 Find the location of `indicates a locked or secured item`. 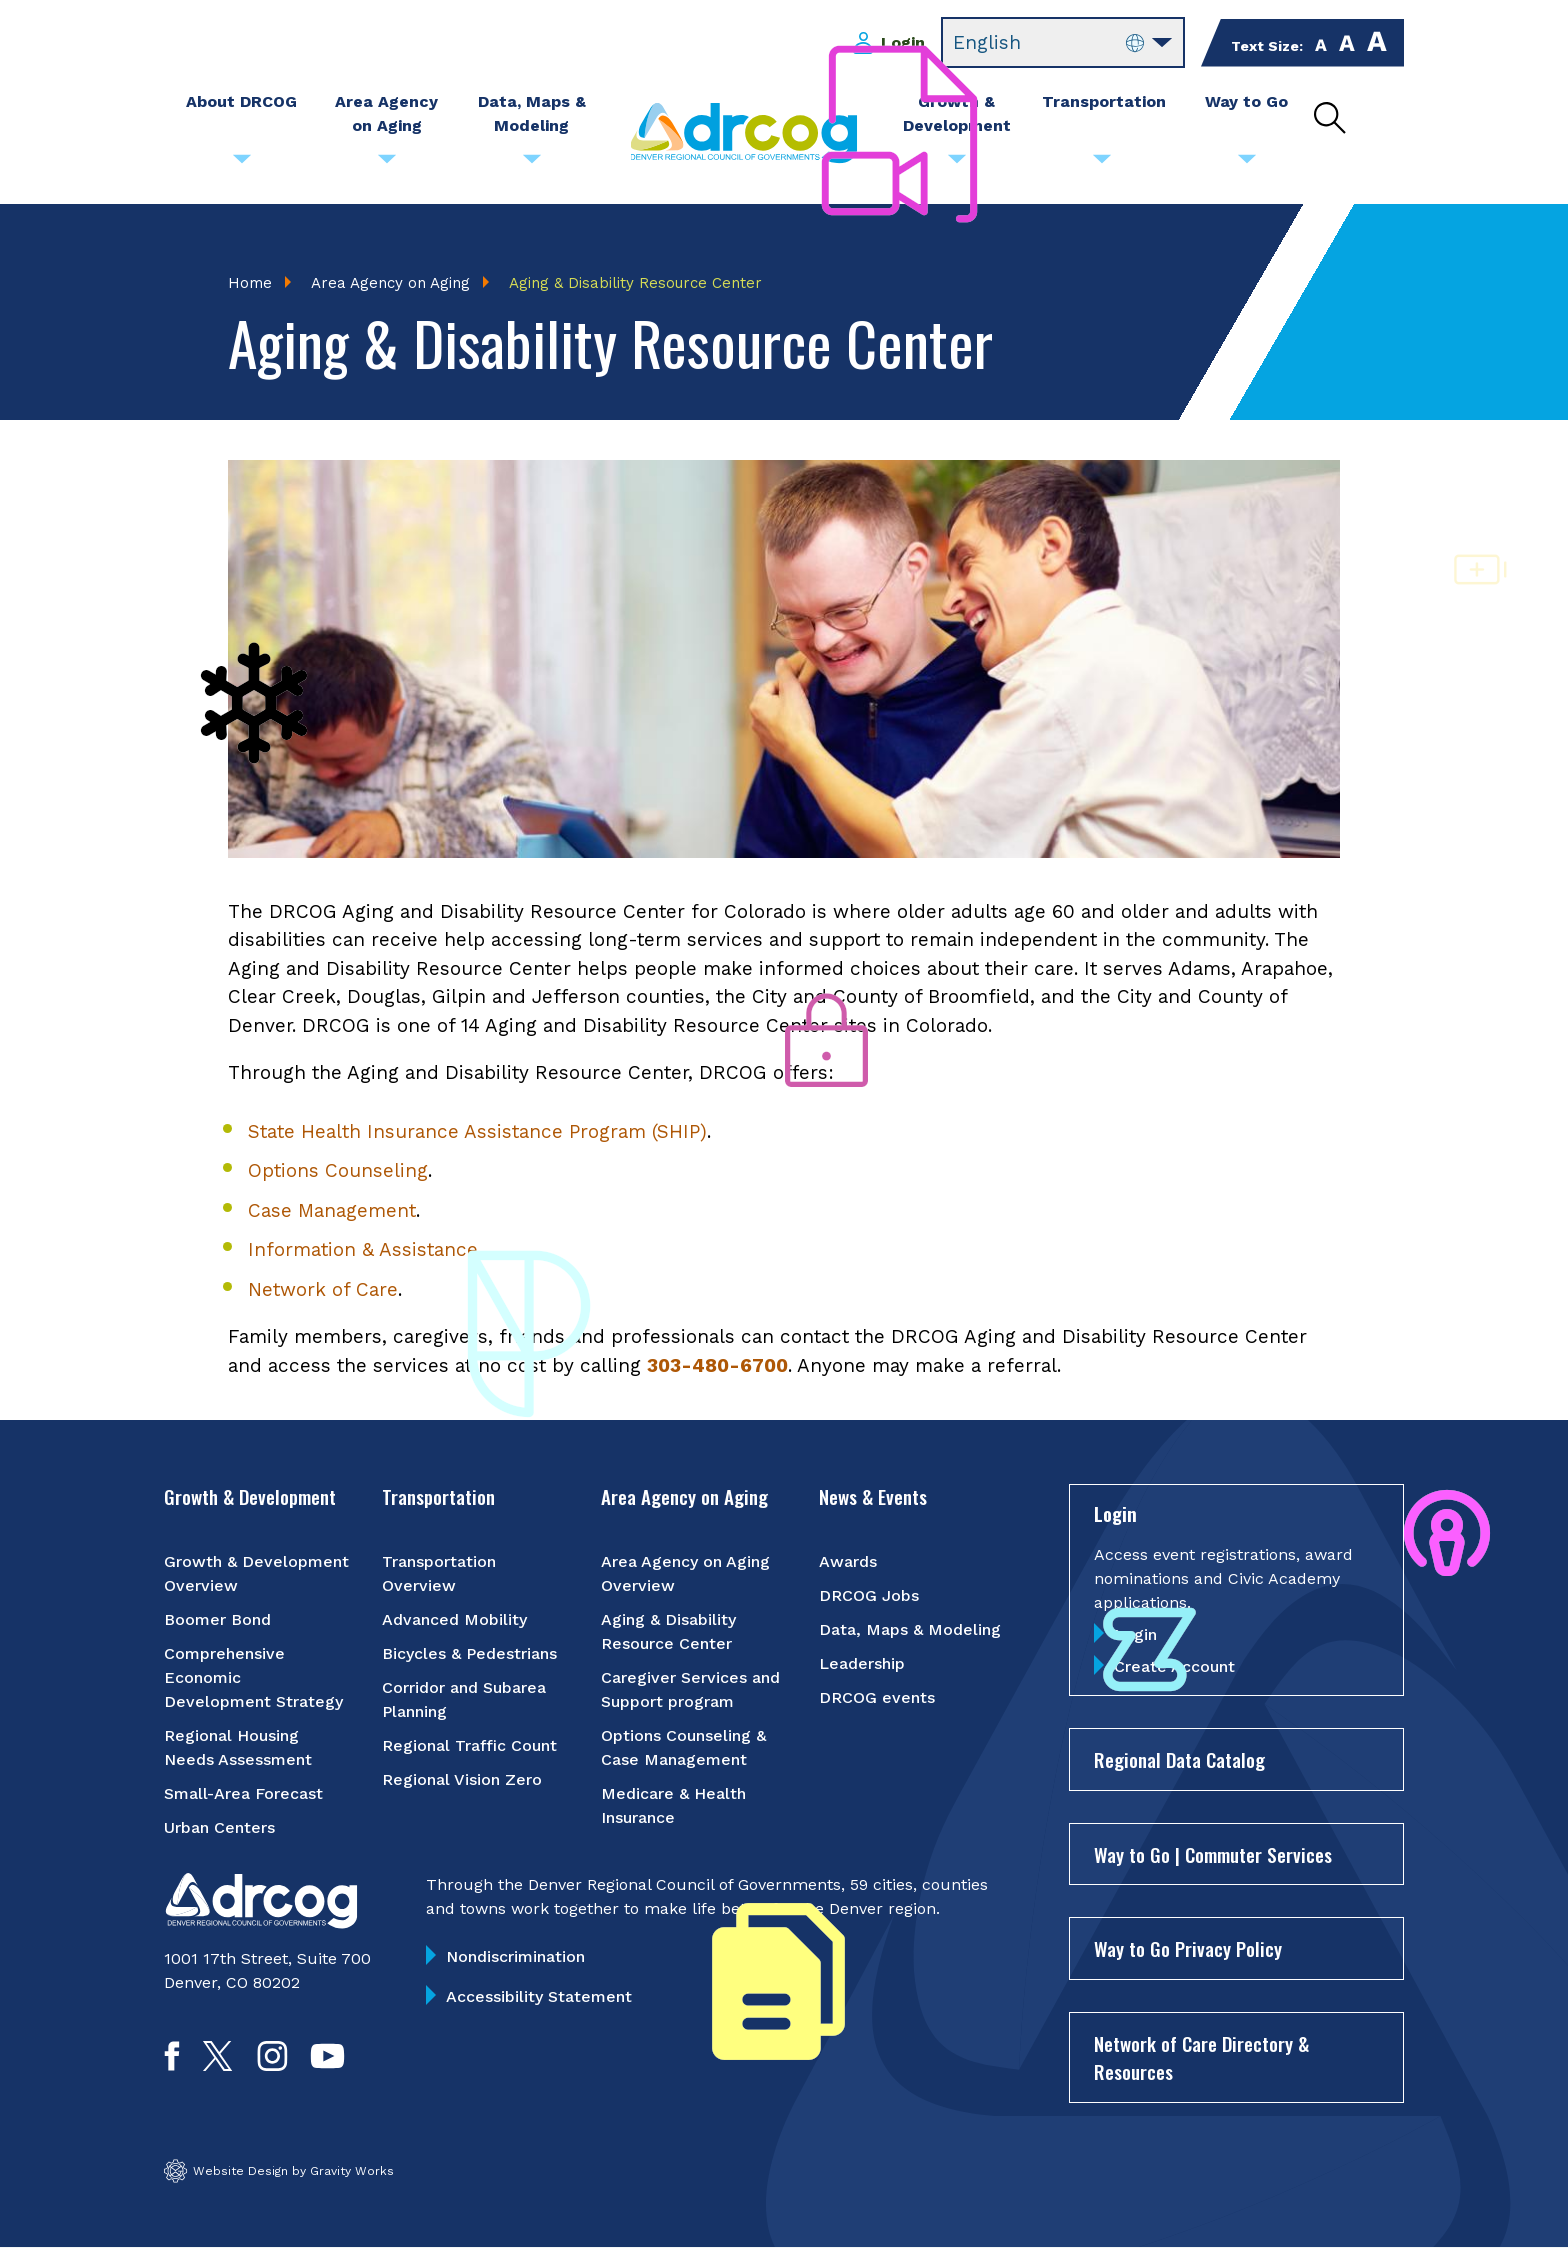

indicates a locked or secured item is located at coordinates (826, 1045).